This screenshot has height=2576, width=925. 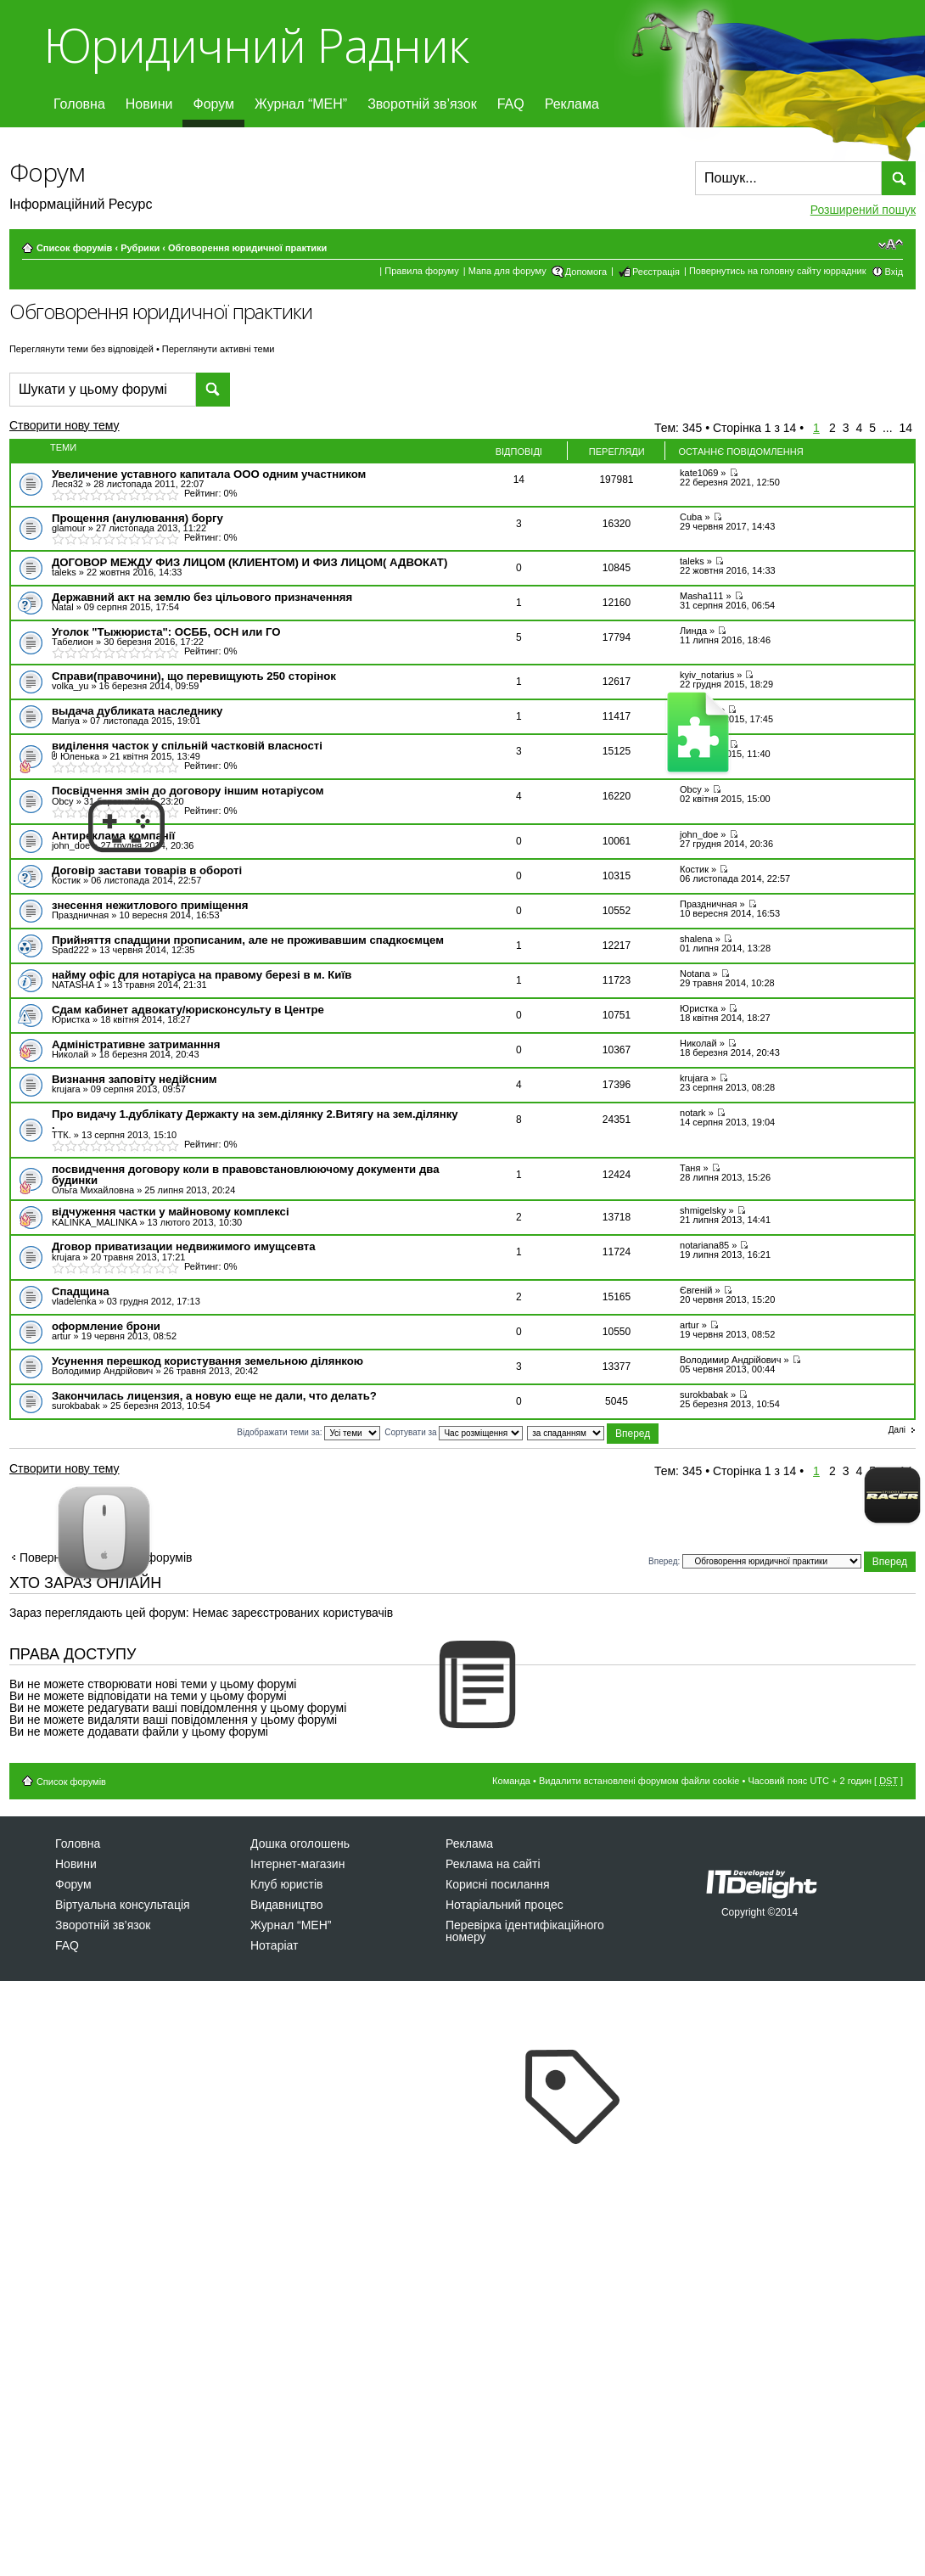 I want to click on connect a game controller, so click(x=126, y=828).